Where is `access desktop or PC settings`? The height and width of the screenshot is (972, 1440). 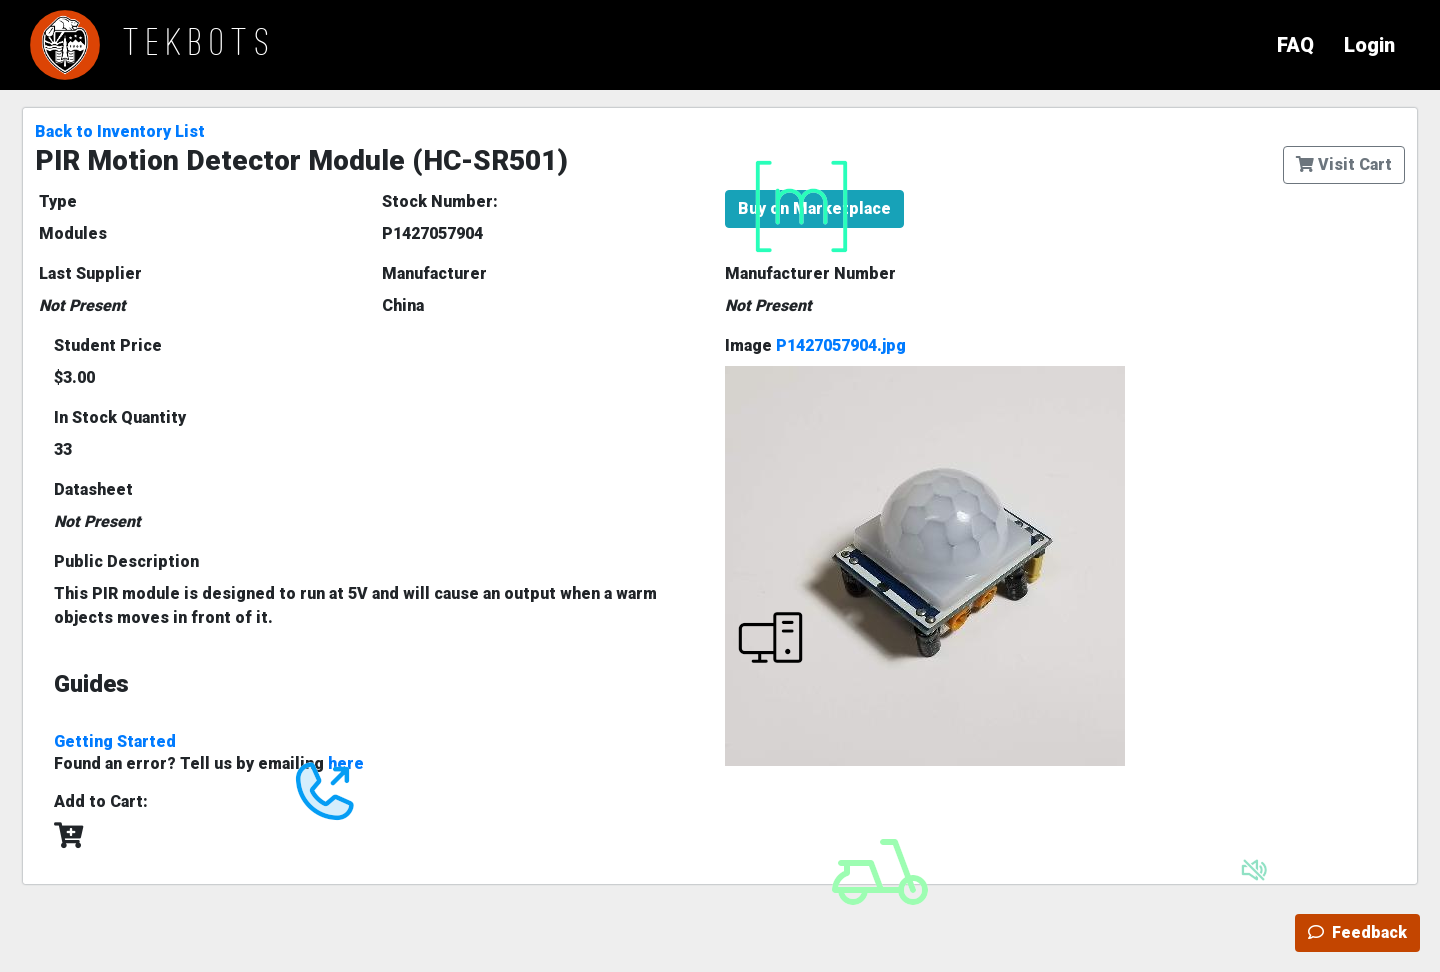
access desktop or PC settings is located at coordinates (770, 637).